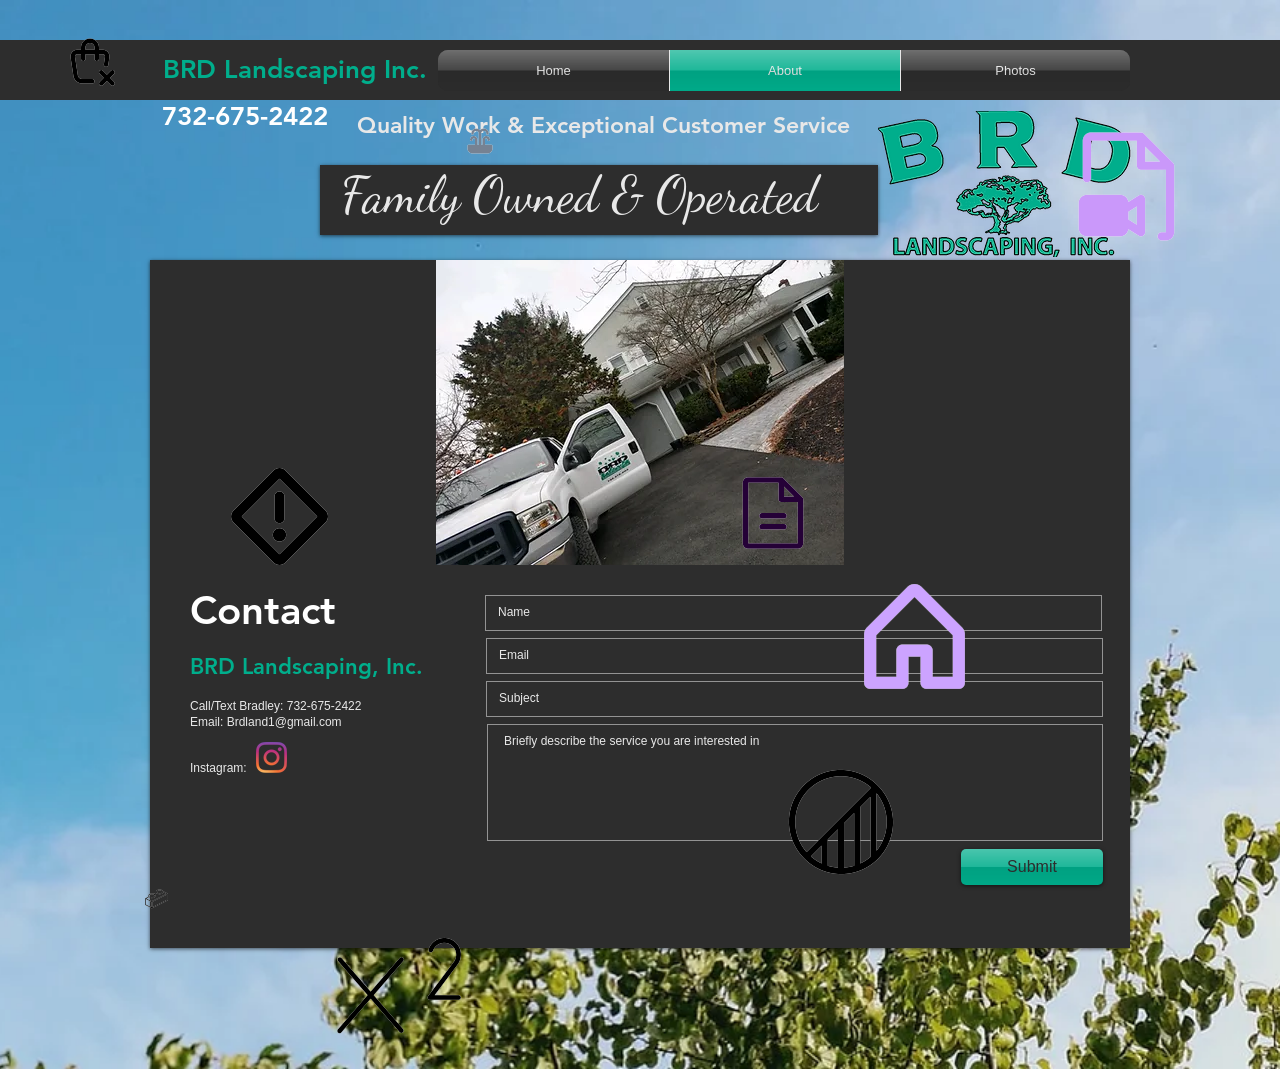 This screenshot has width=1280, height=1069. What do you see at coordinates (90, 61) in the screenshot?
I see `remove item from shopping bag` at bounding box center [90, 61].